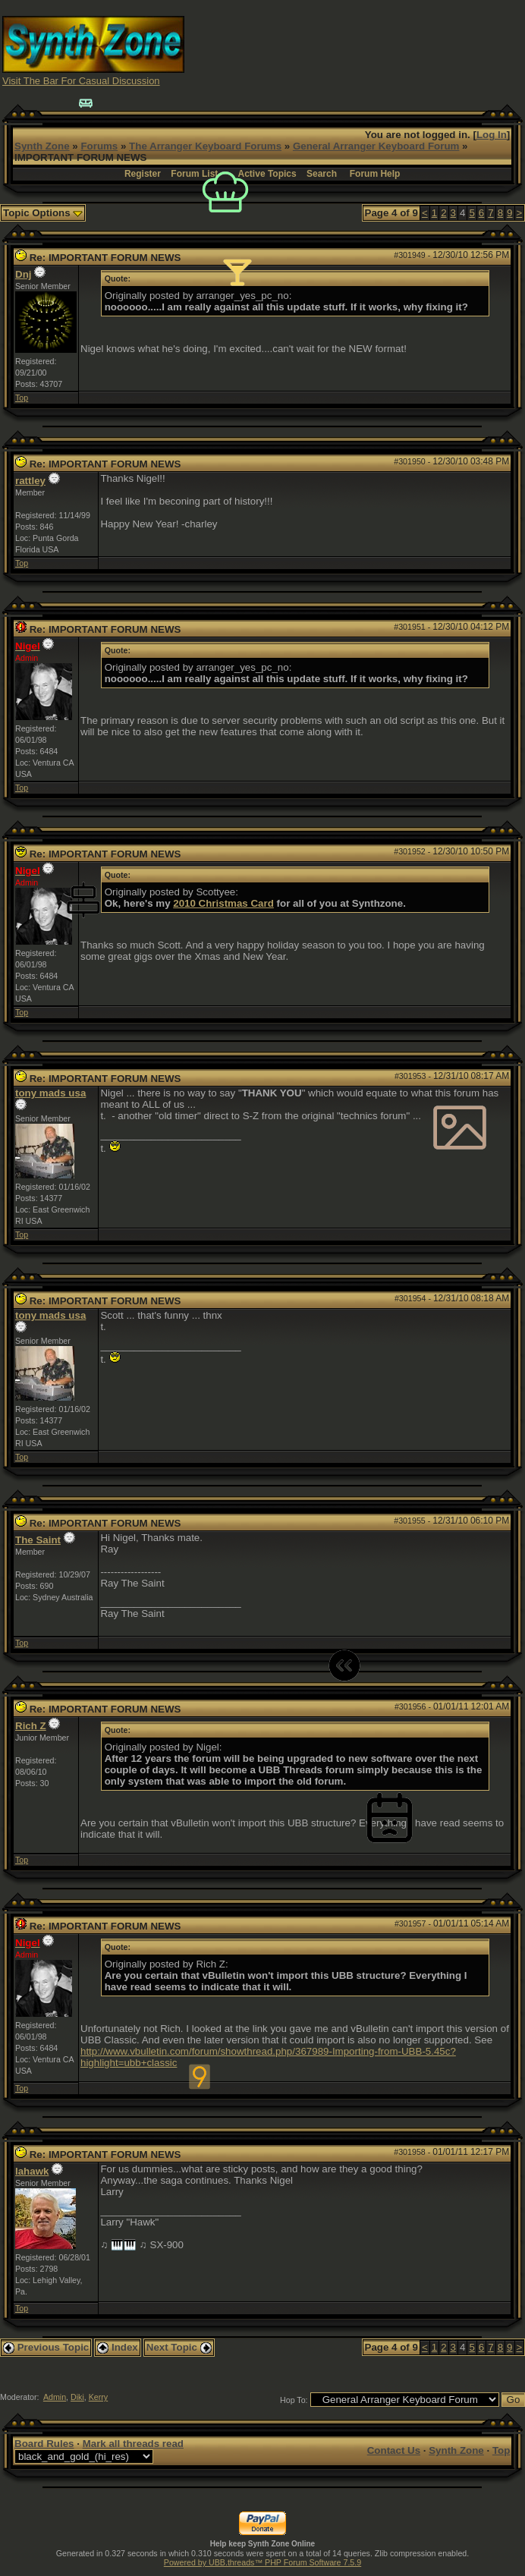 This screenshot has width=525, height=2576. What do you see at coordinates (237, 272) in the screenshot?
I see `browse cocktail or drink recipes` at bounding box center [237, 272].